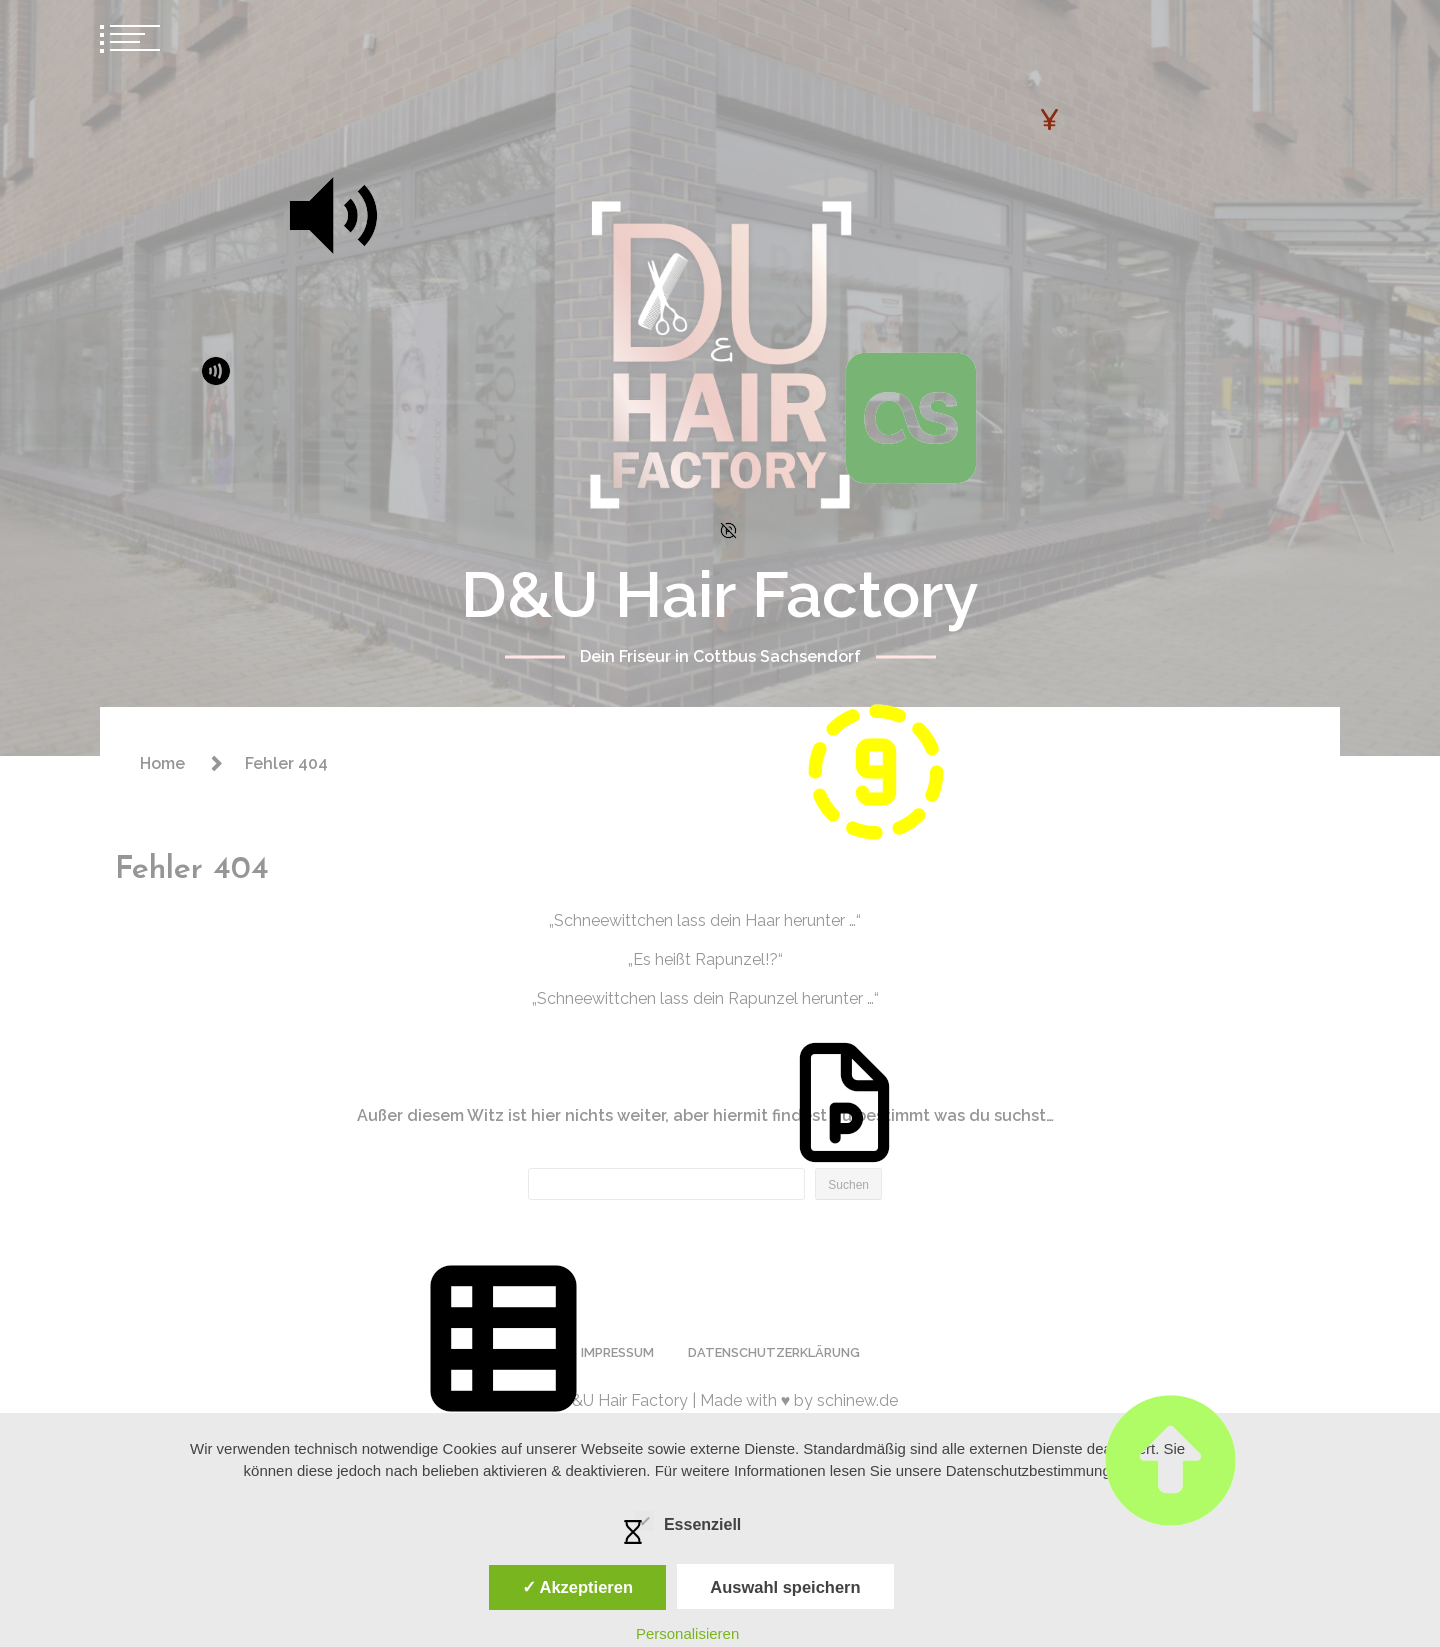  What do you see at coordinates (633, 1532) in the screenshot?
I see `indicates a process is waiting or pending` at bounding box center [633, 1532].